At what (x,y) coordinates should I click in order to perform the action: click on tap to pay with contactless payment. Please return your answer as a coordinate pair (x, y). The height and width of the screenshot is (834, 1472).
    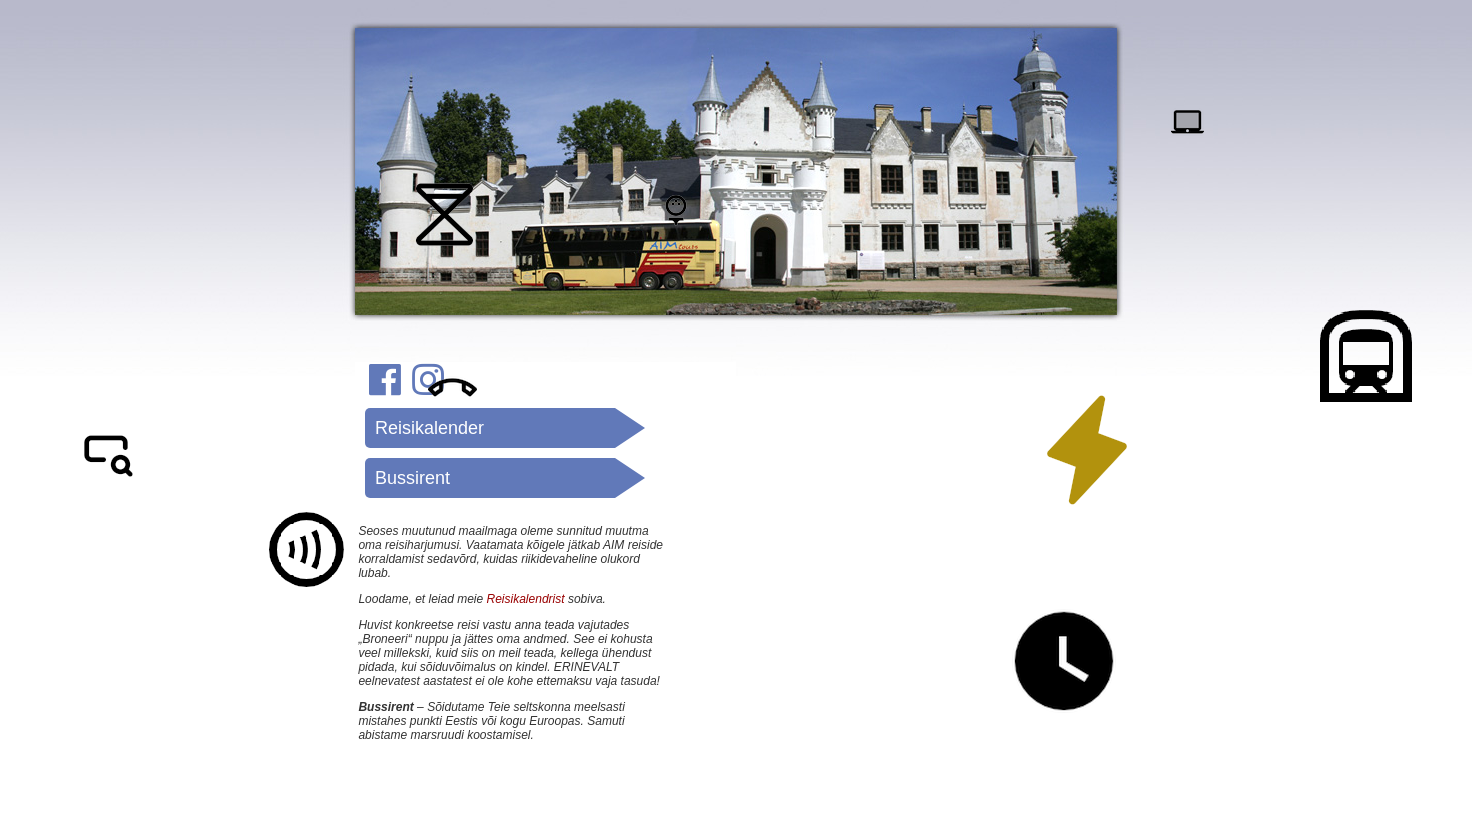
    Looking at the image, I should click on (306, 549).